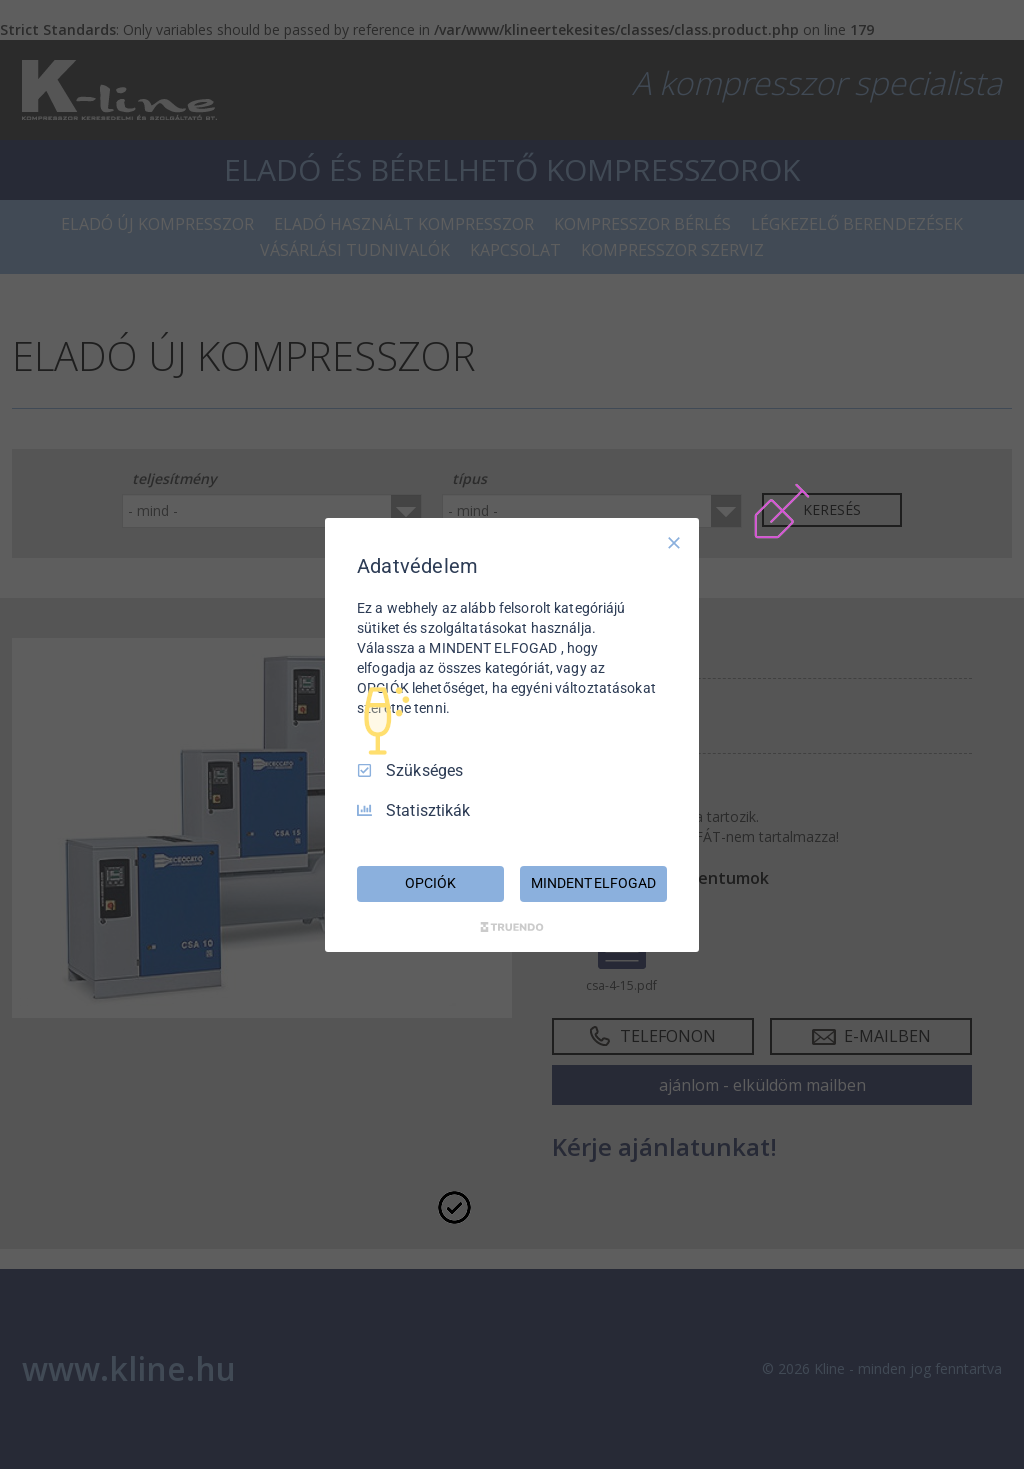 The width and height of the screenshot is (1024, 1469). I want to click on access gardening or landscaping tools, so click(781, 512).